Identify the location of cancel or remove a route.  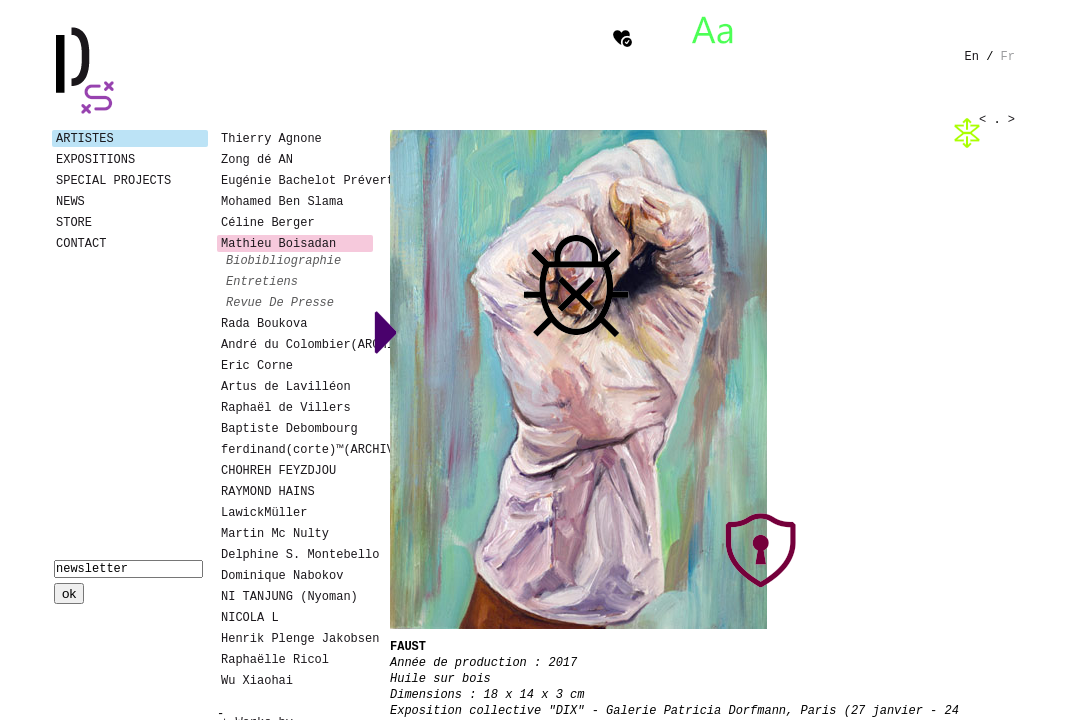
(97, 97).